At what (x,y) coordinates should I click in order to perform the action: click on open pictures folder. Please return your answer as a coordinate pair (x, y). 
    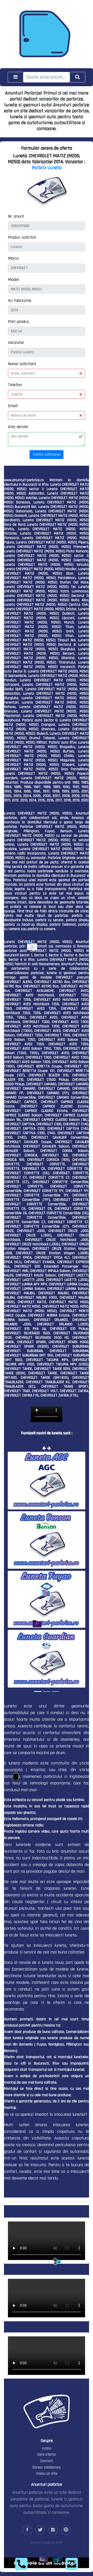
    Looking at the image, I should click on (44, 2560).